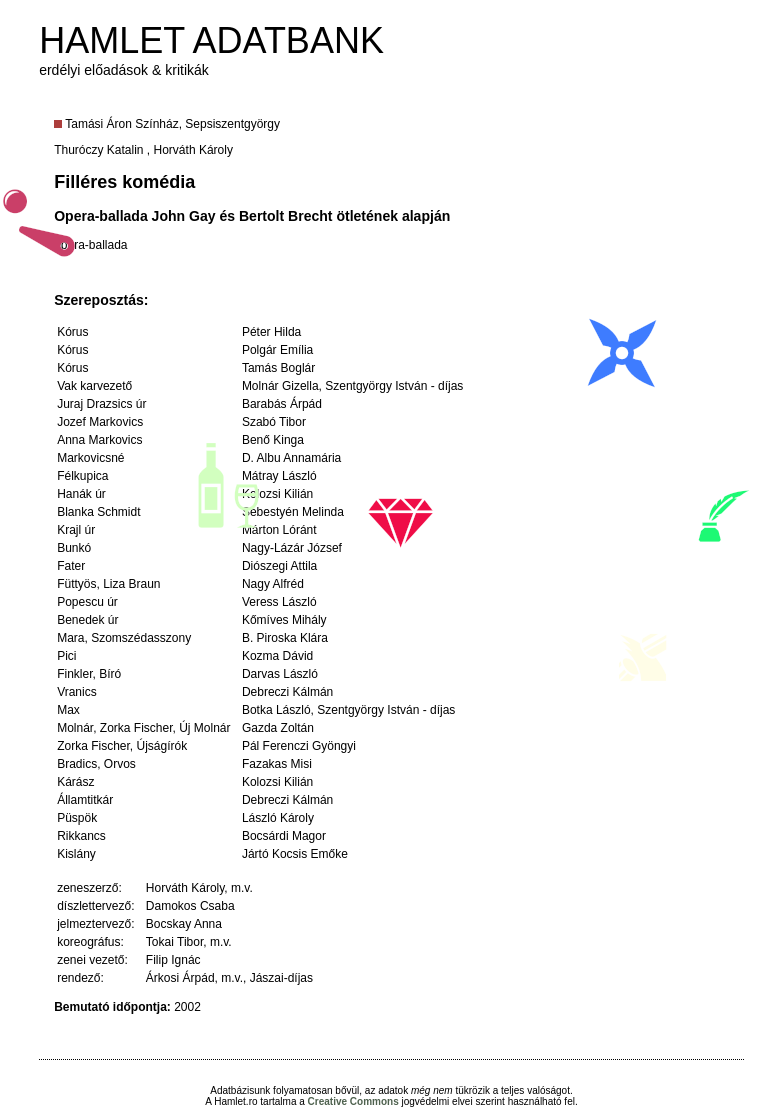 This screenshot has width=783, height=1117. Describe the element at coordinates (642, 657) in the screenshot. I see `split wood or gather firewood in a crafting game` at that location.